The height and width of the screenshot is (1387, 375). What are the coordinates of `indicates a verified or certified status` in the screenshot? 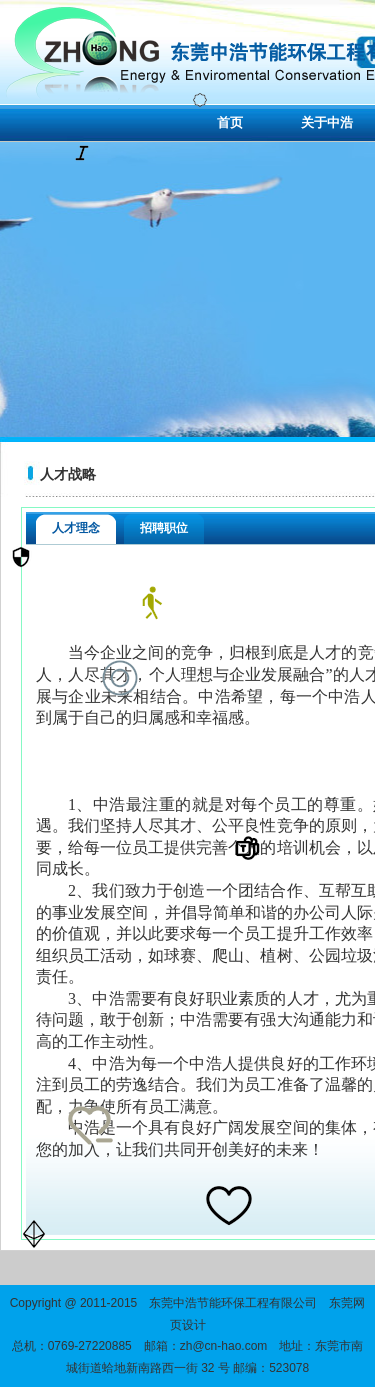 It's located at (200, 100).